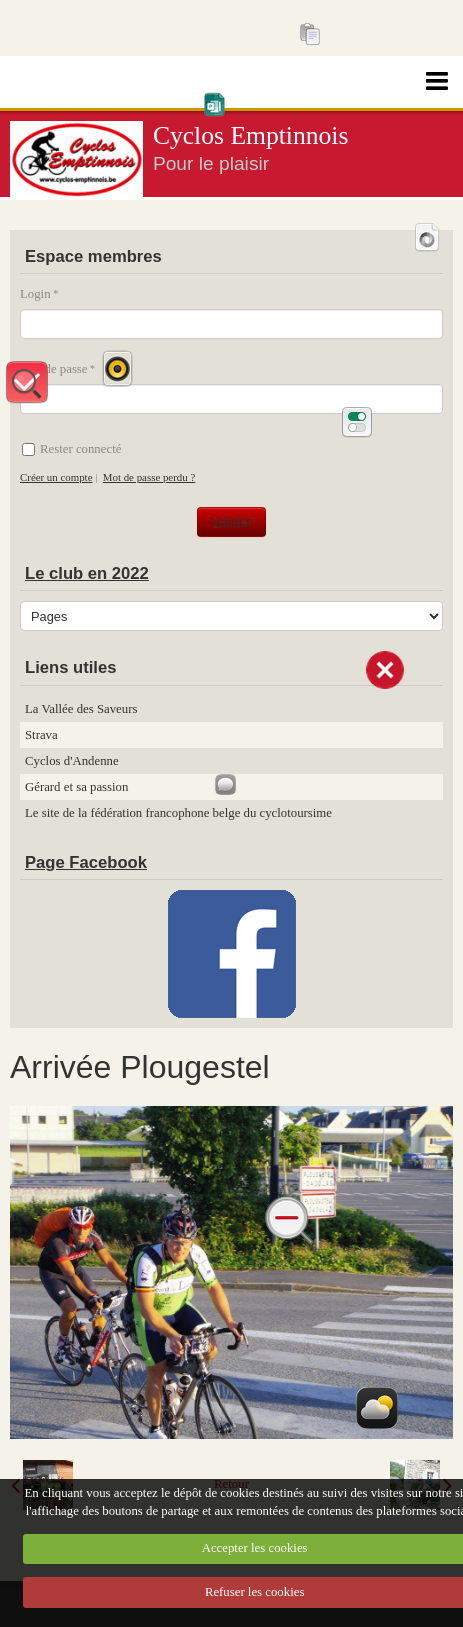  Describe the element at coordinates (27, 382) in the screenshot. I see `open system configuration tool` at that location.